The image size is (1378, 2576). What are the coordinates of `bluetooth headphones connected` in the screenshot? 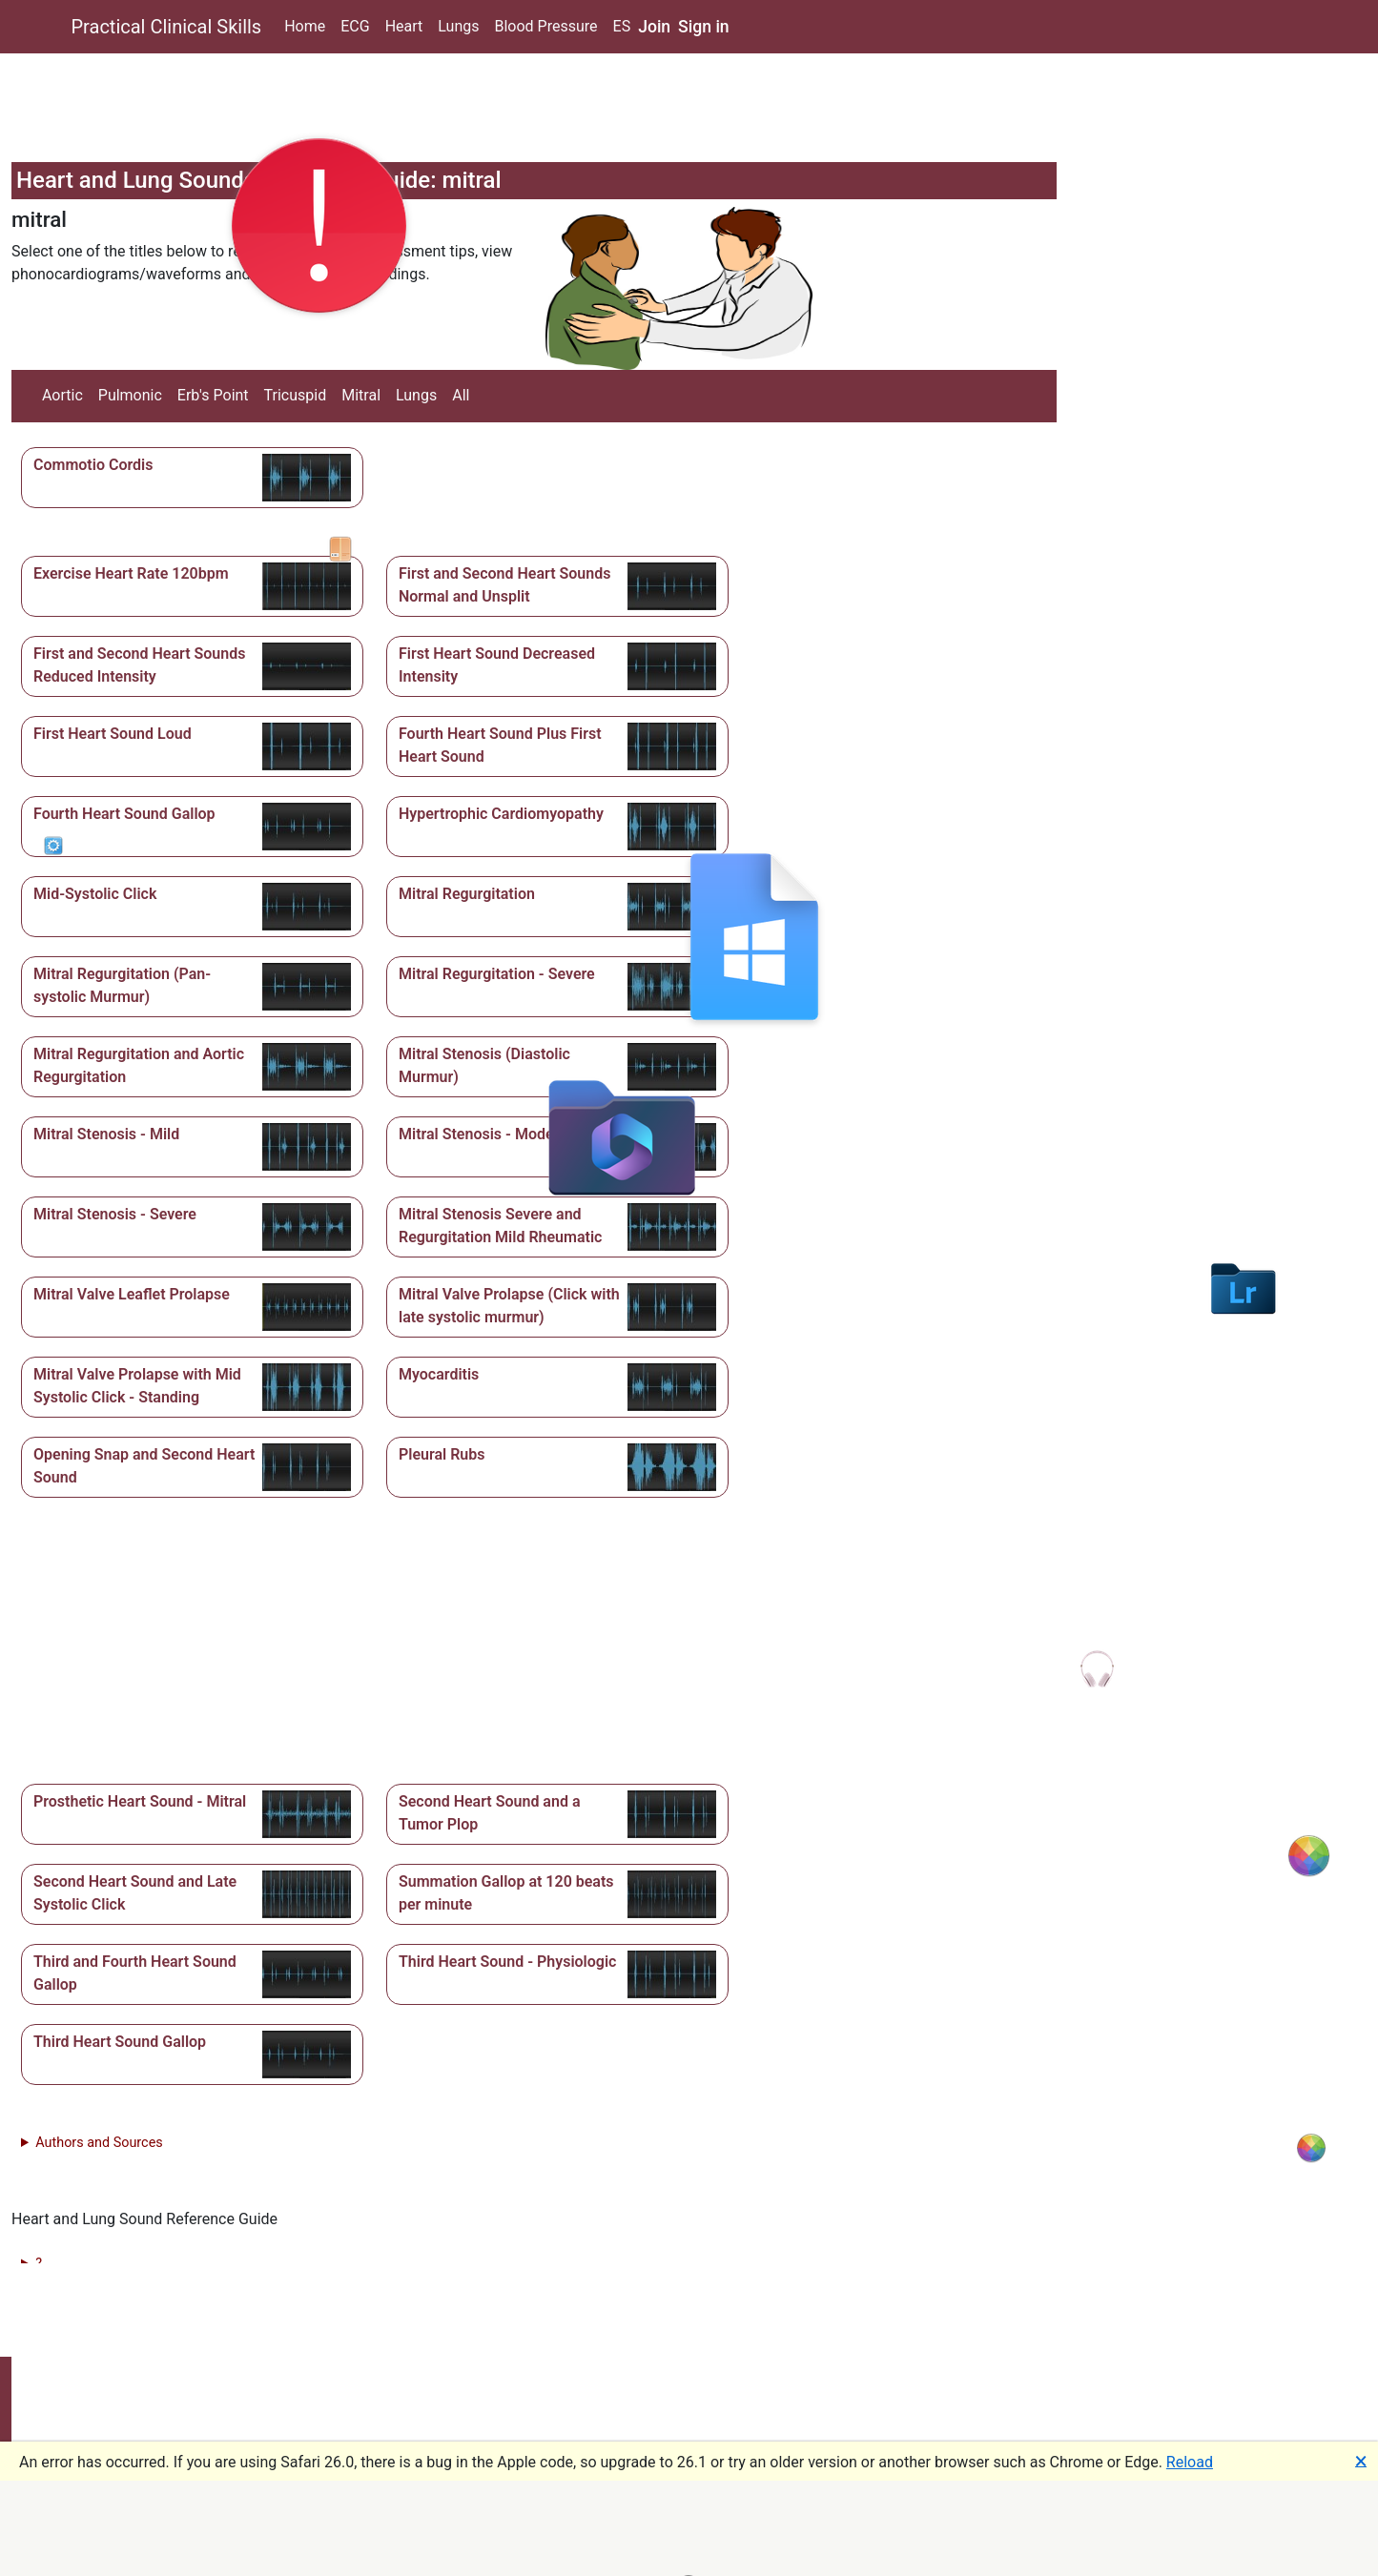 It's located at (1097, 1668).